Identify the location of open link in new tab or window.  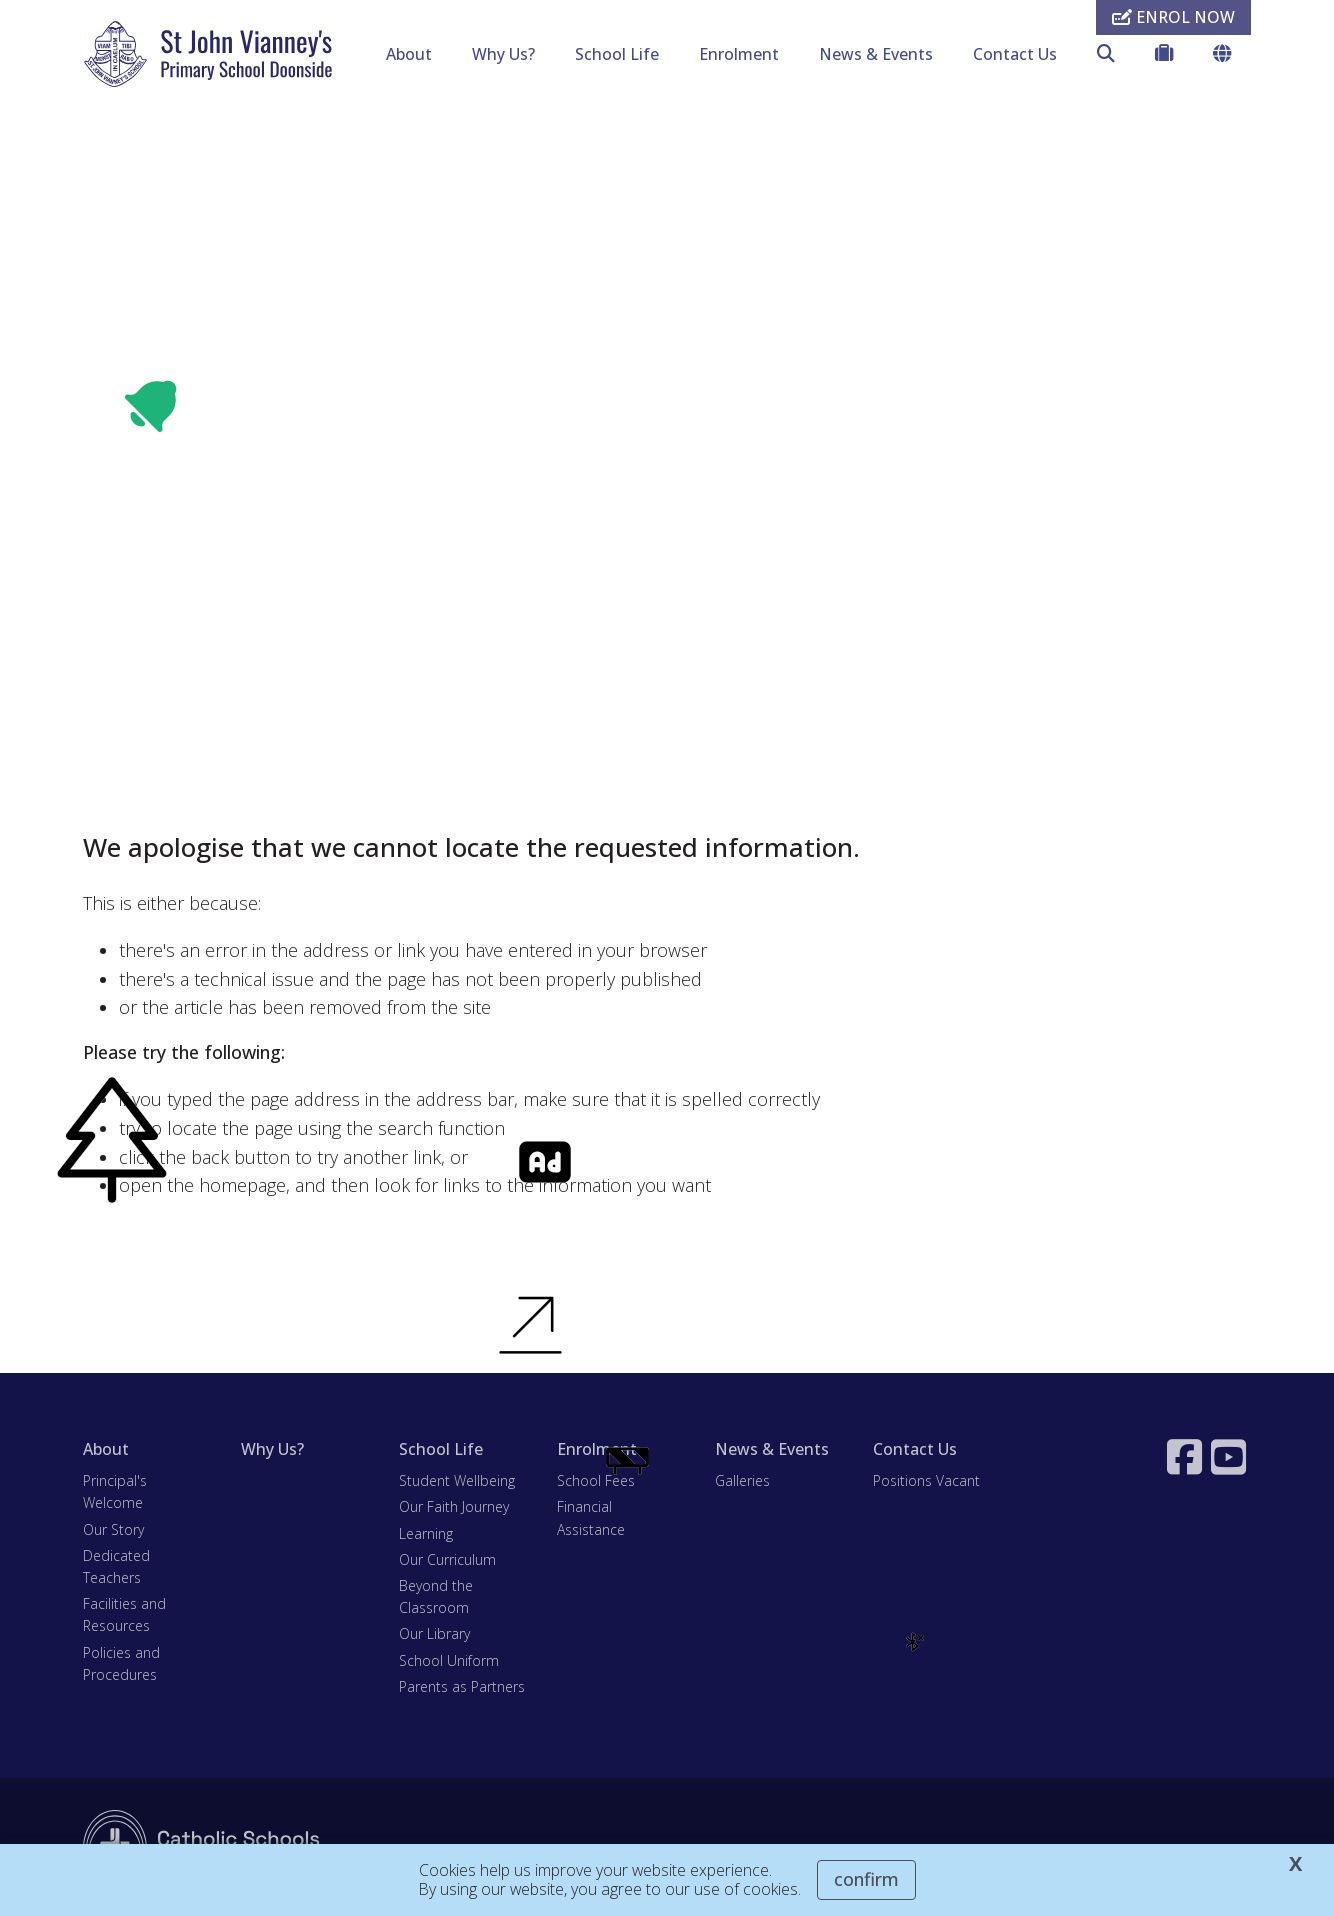
(530, 1322).